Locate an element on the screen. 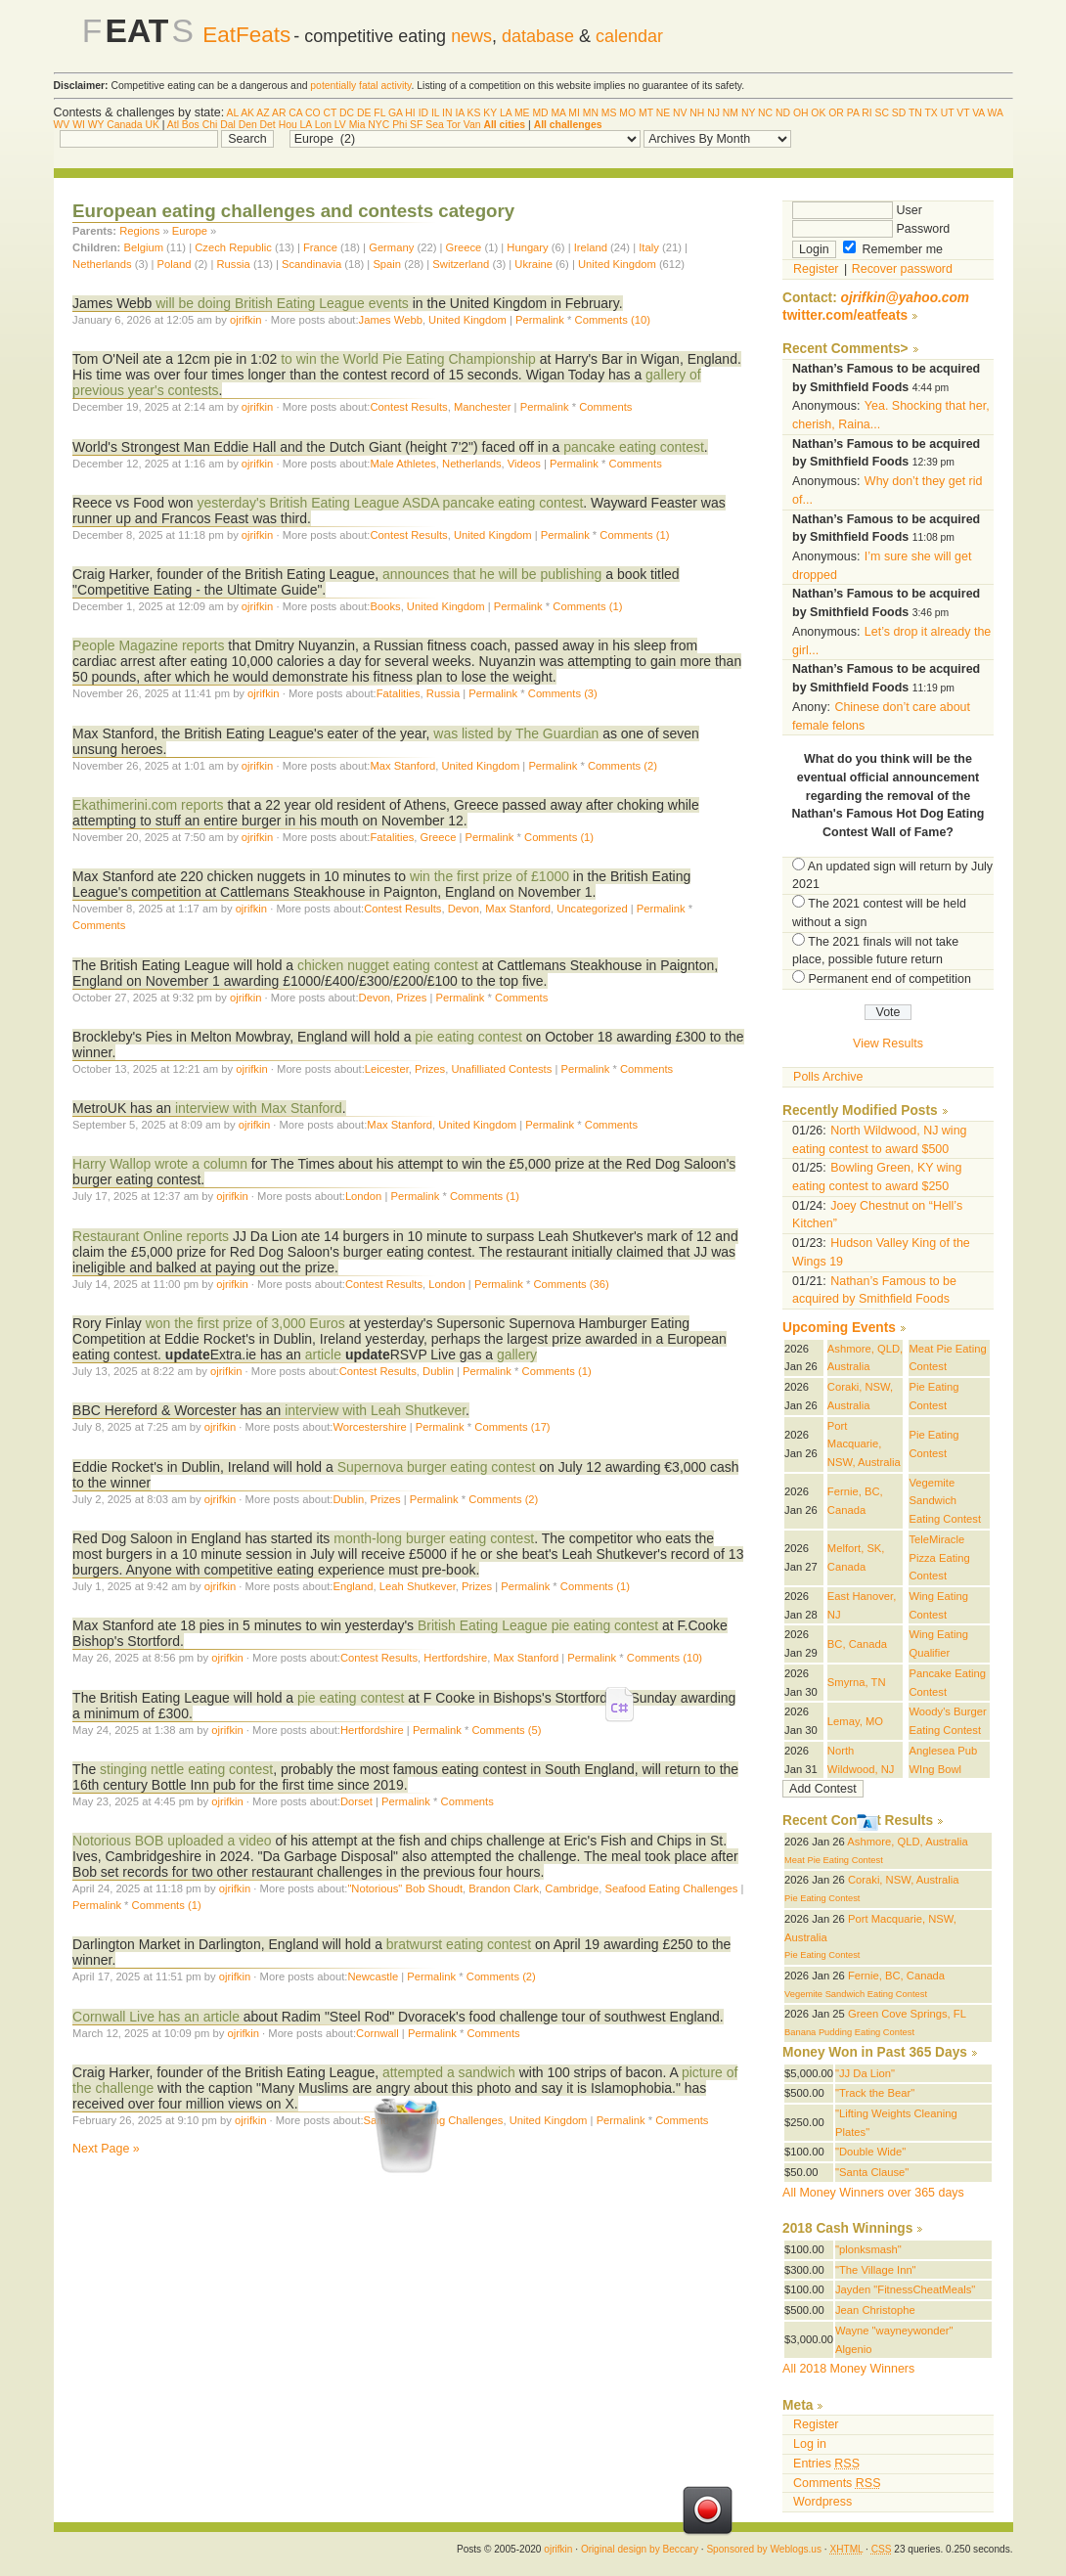 This screenshot has height=2576, width=1066. trash bin containing items ready to be emptied is located at coordinates (406, 2136).